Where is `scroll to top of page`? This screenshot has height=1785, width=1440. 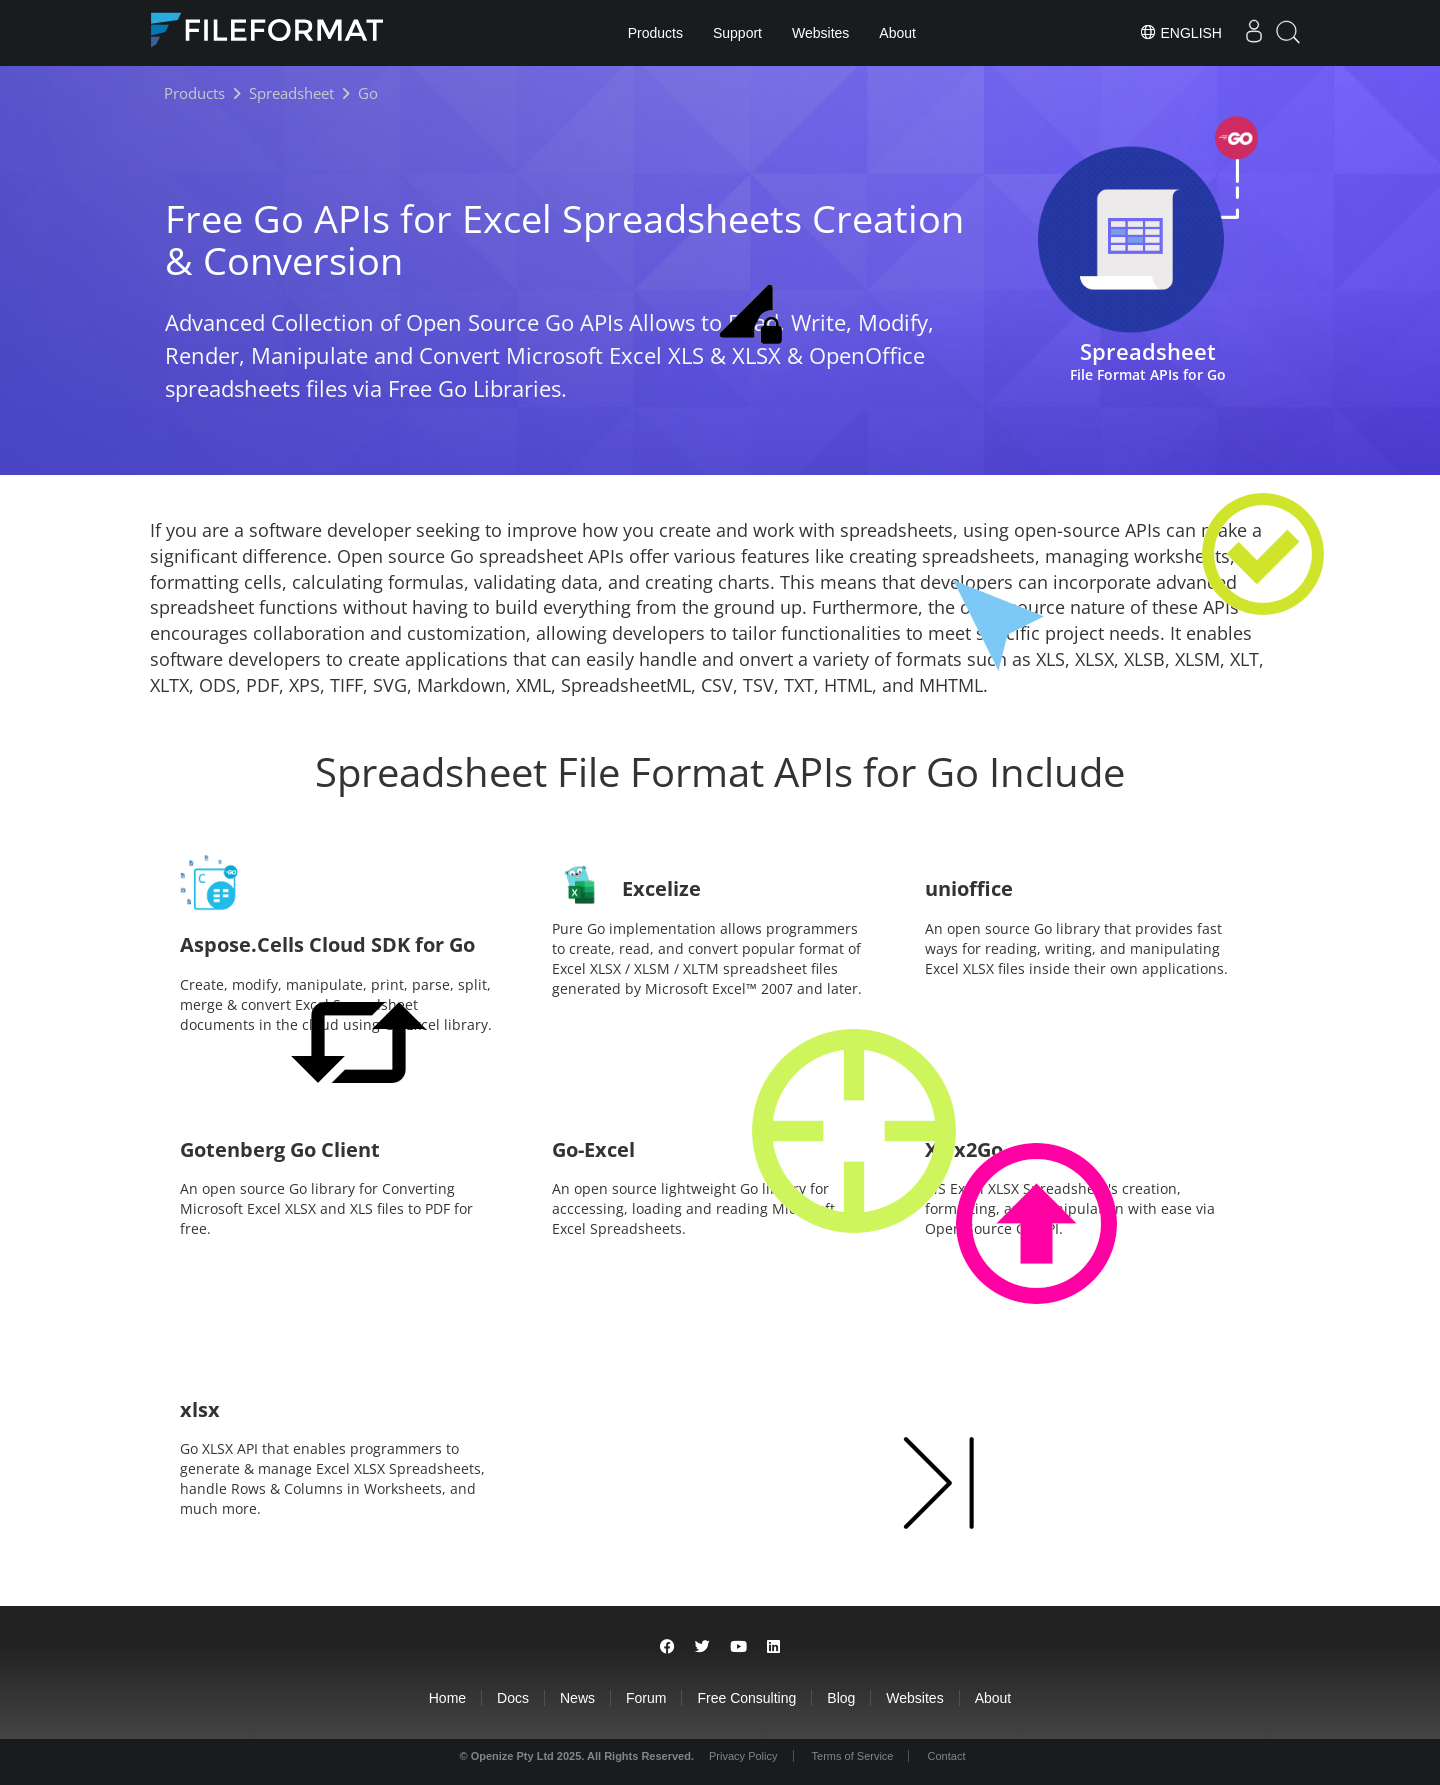 scroll to top of page is located at coordinates (1036, 1223).